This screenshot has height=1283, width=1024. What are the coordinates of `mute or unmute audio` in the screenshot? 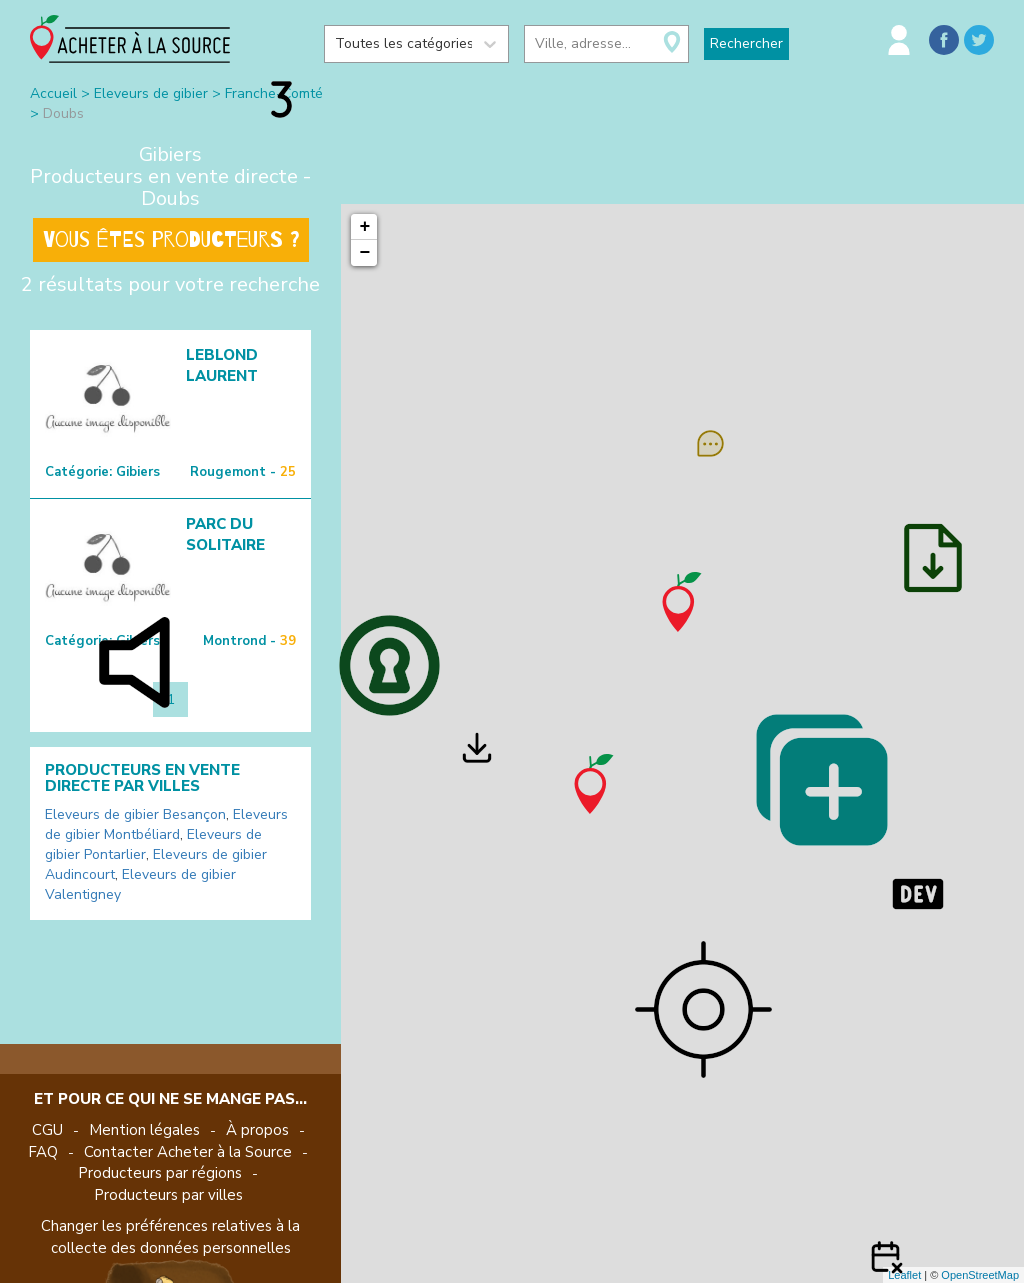 It's located at (139, 662).